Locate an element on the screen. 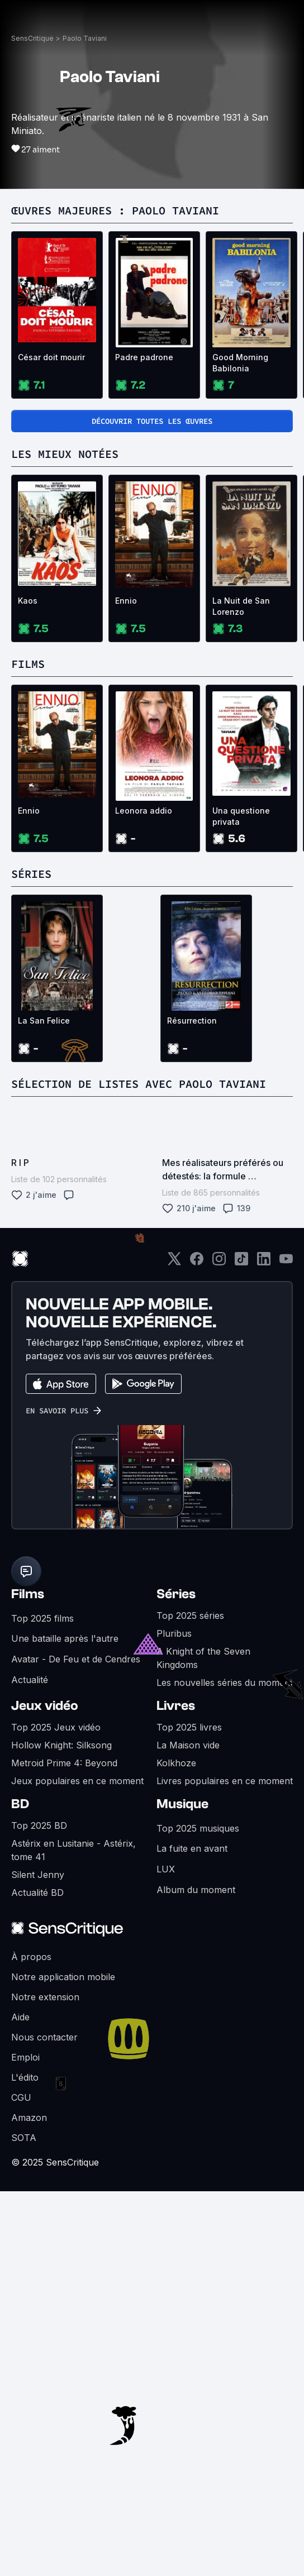 The height and width of the screenshot is (2576, 304). indicates martial arts or karate-related content is located at coordinates (75, 1050).